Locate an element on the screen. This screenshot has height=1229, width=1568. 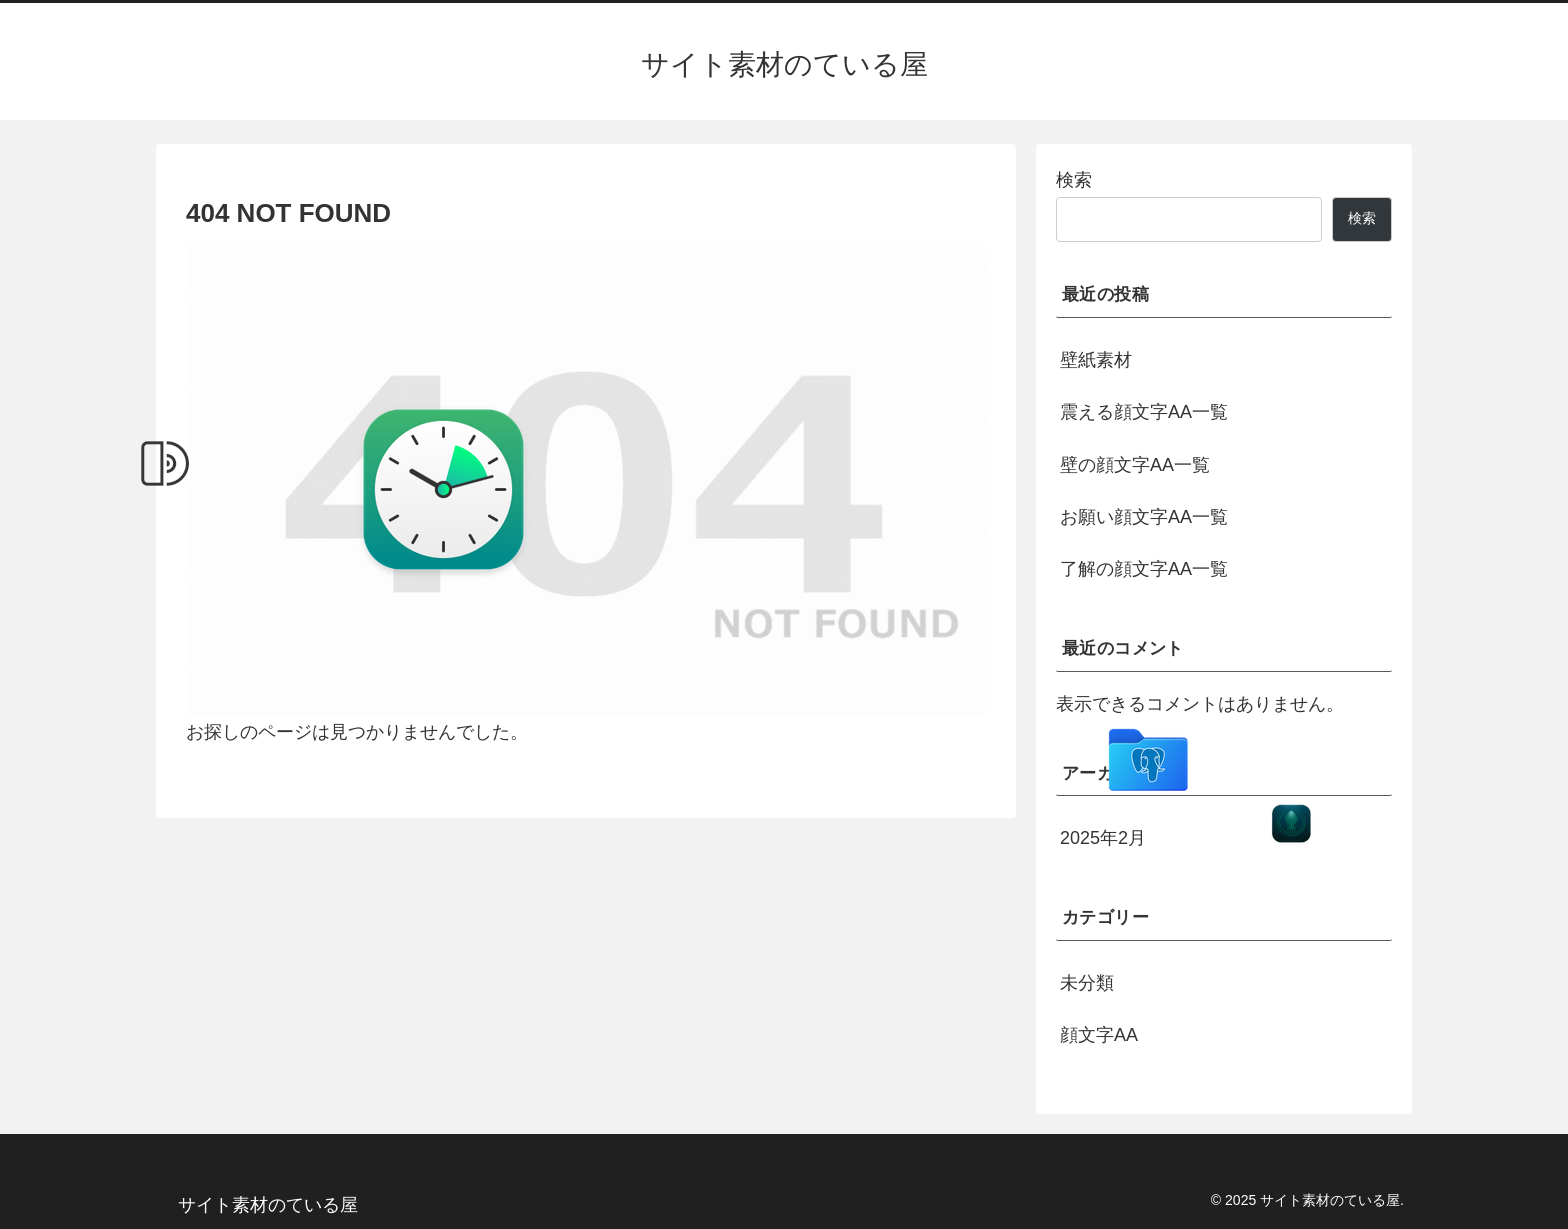
view unplayed albums in your music library is located at coordinates (163, 463).